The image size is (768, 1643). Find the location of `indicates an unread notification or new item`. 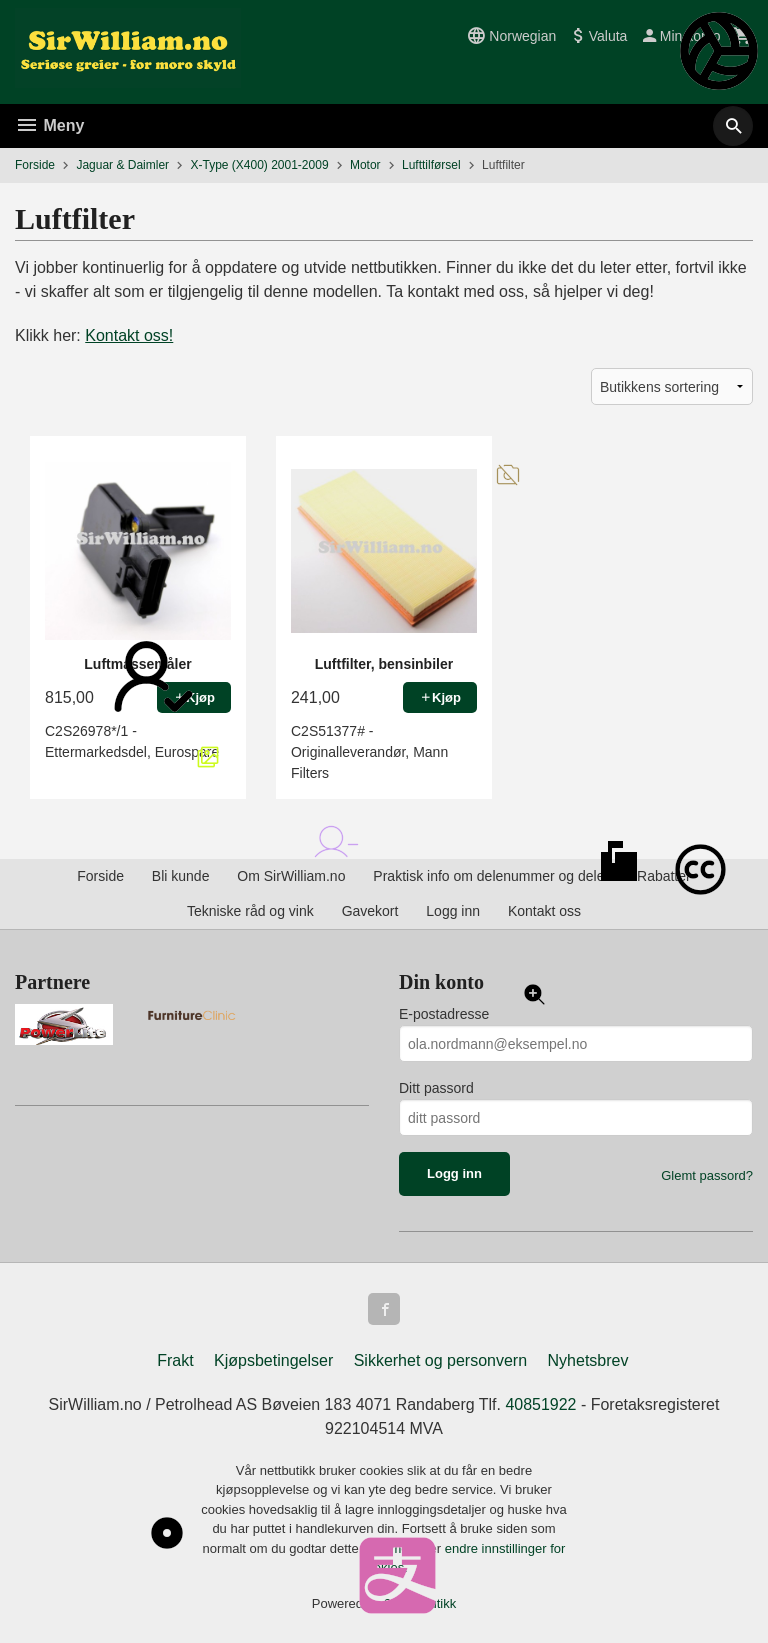

indicates an unread notification or new item is located at coordinates (167, 1533).